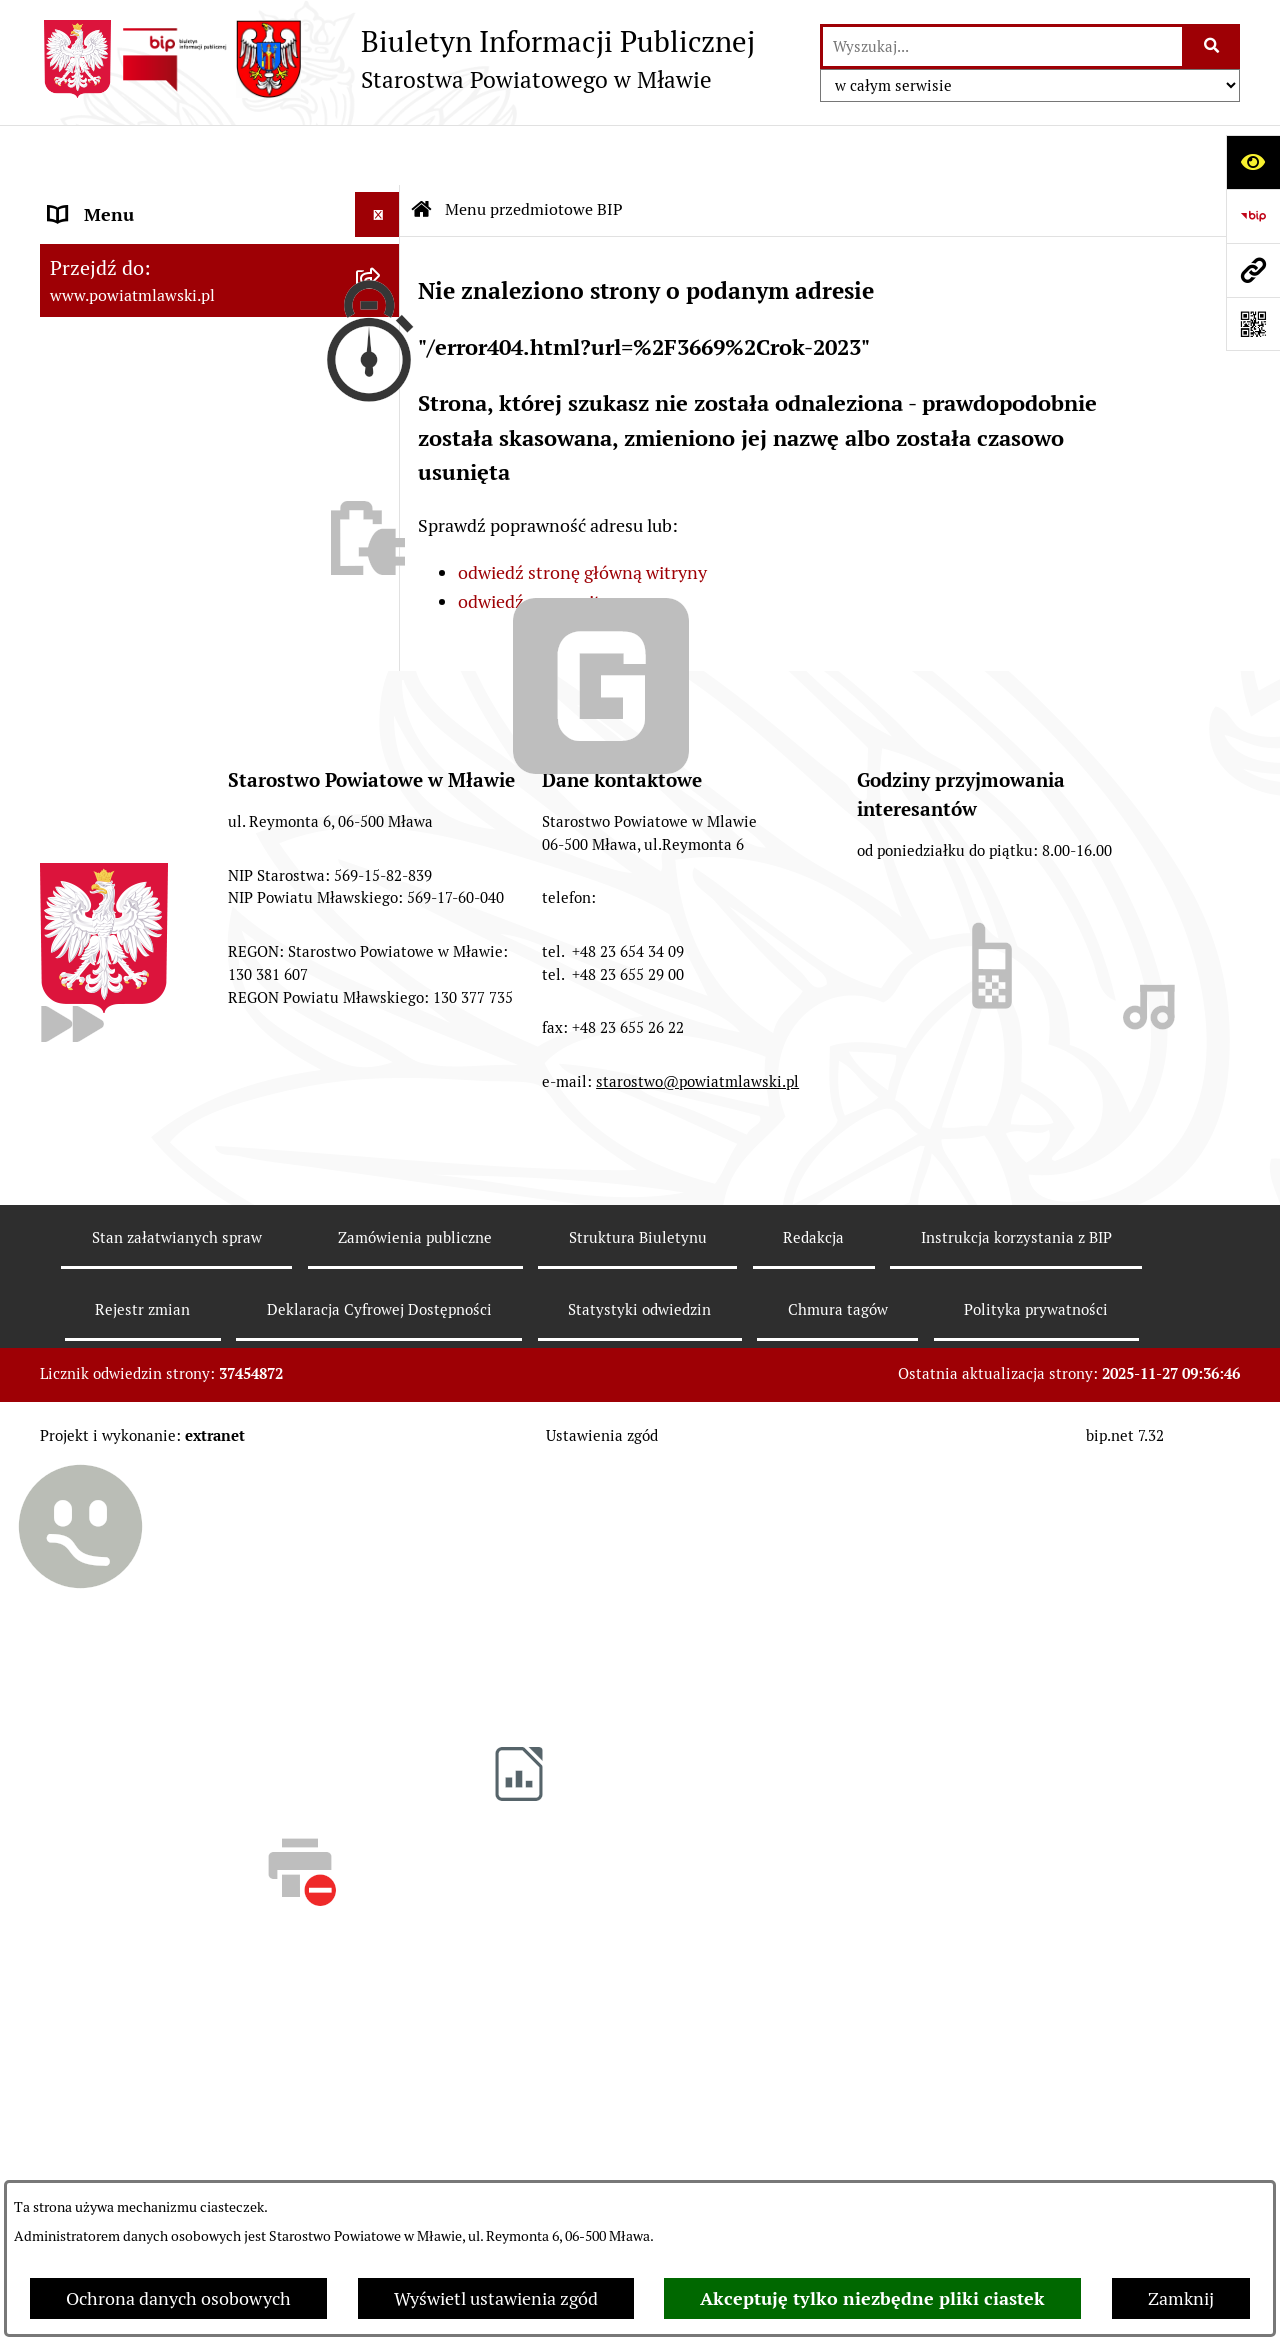 The image size is (1280, 2337). Describe the element at coordinates (601, 686) in the screenshot. I see `indicates GPRS mobile data connection` at that location.